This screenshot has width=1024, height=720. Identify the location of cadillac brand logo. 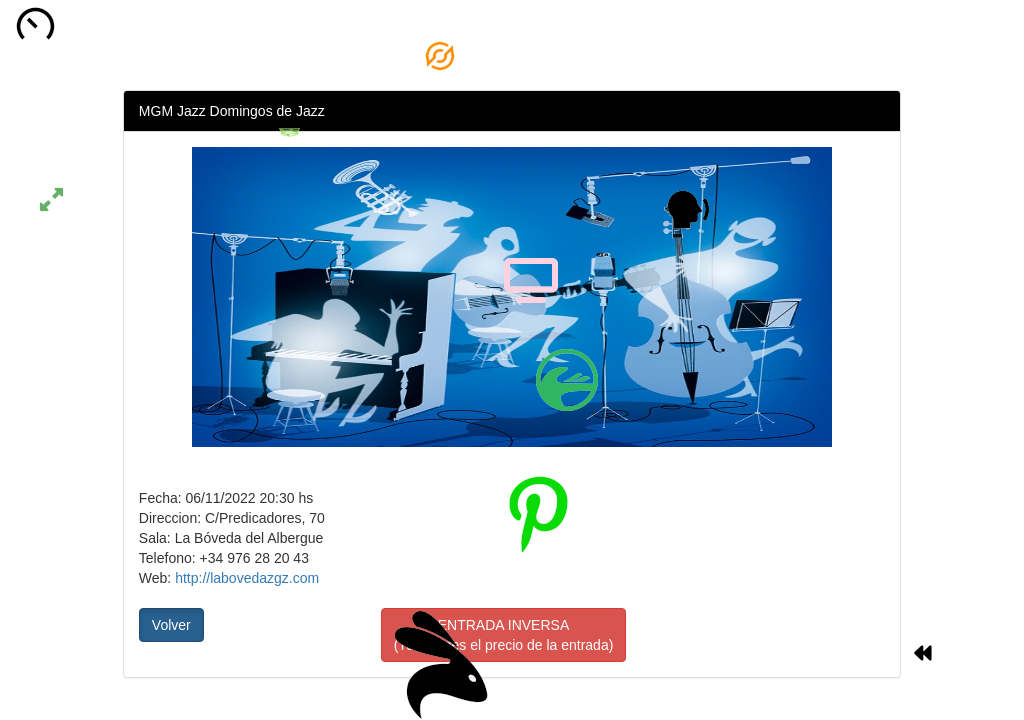
(289, 132).